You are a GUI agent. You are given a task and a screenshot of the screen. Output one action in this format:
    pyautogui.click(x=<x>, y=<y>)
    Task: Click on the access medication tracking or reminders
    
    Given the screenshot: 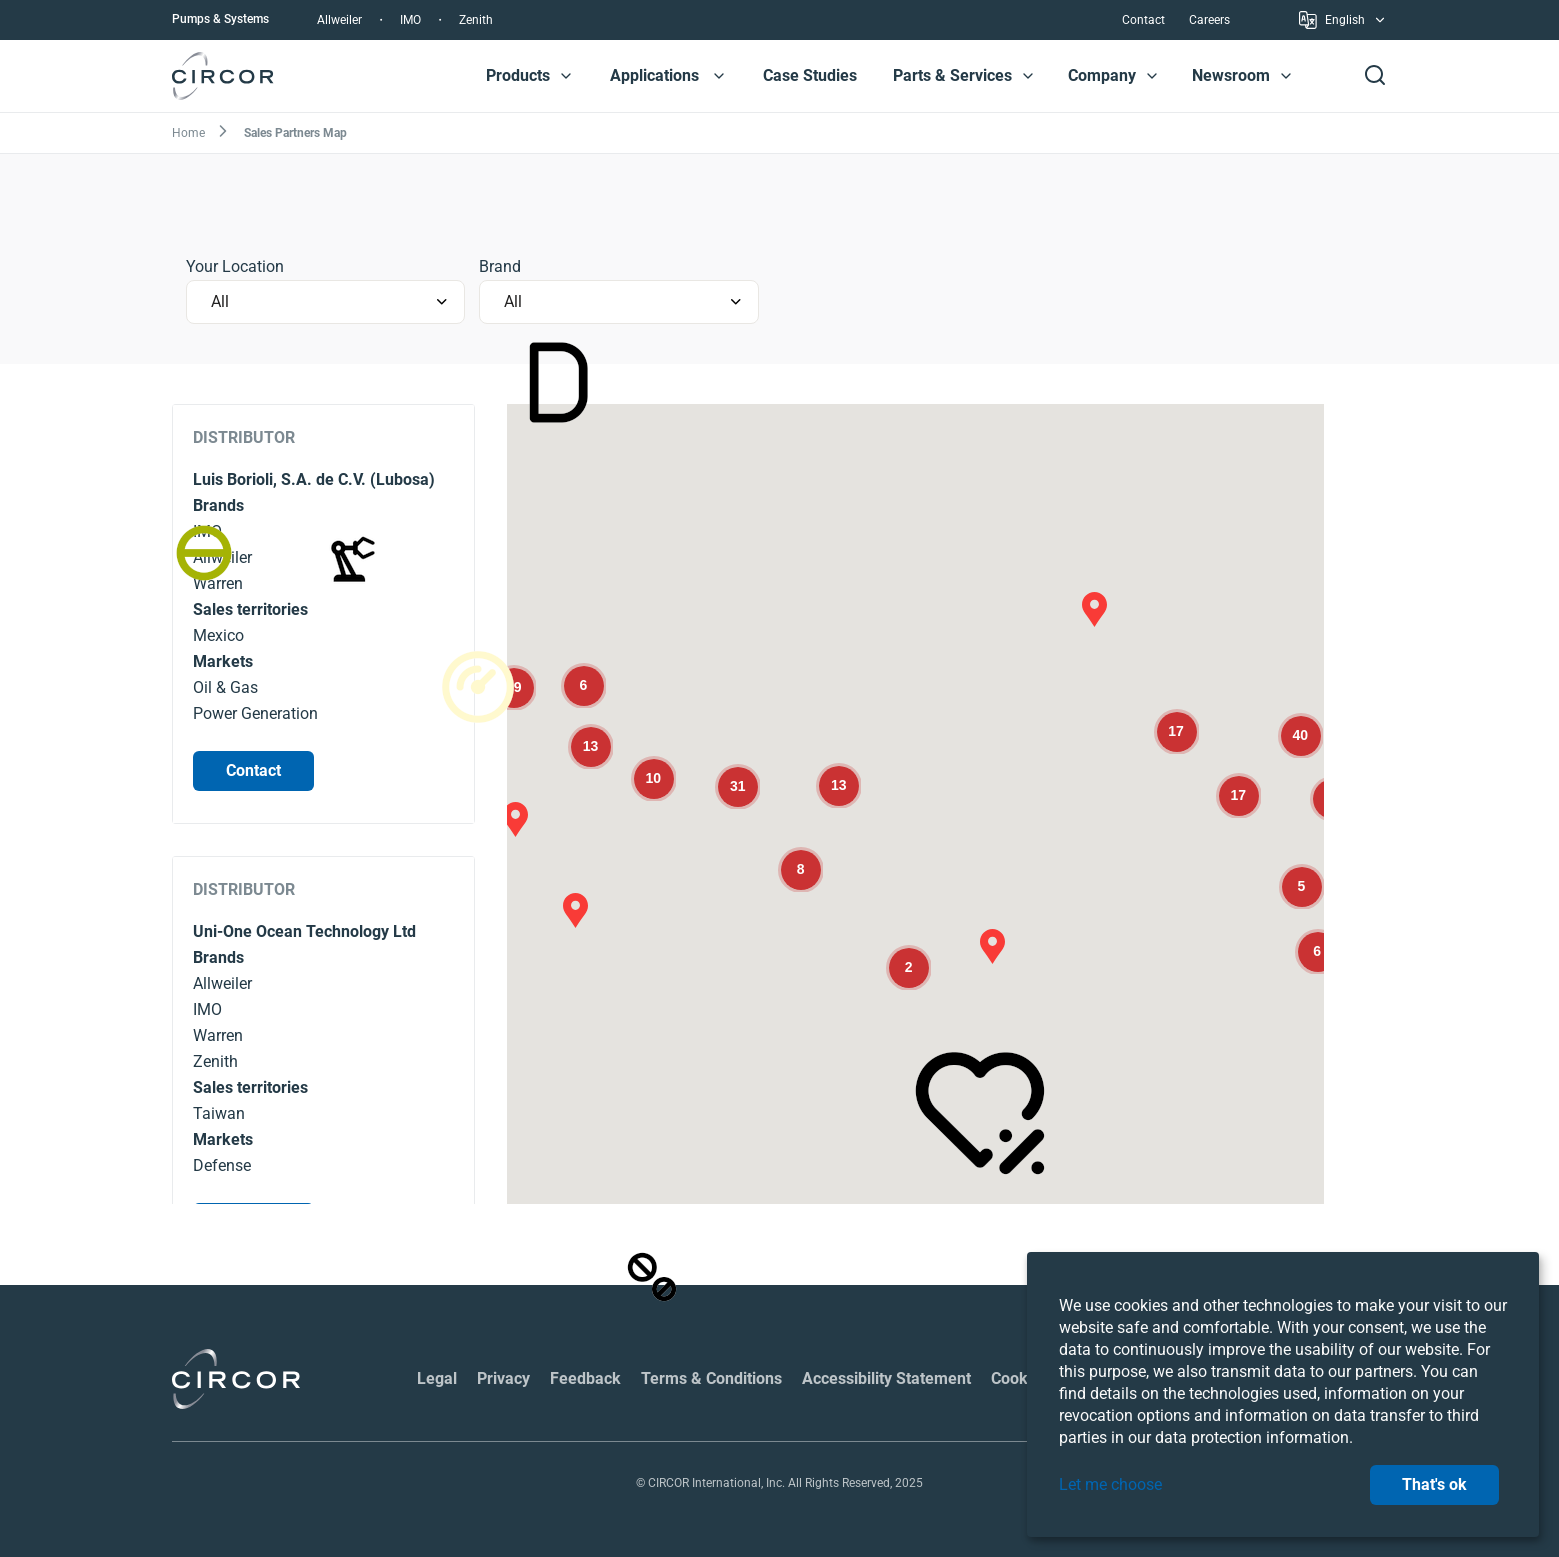 What is the action you would take?
    pyautogui.click(x=652, y=1277)
    